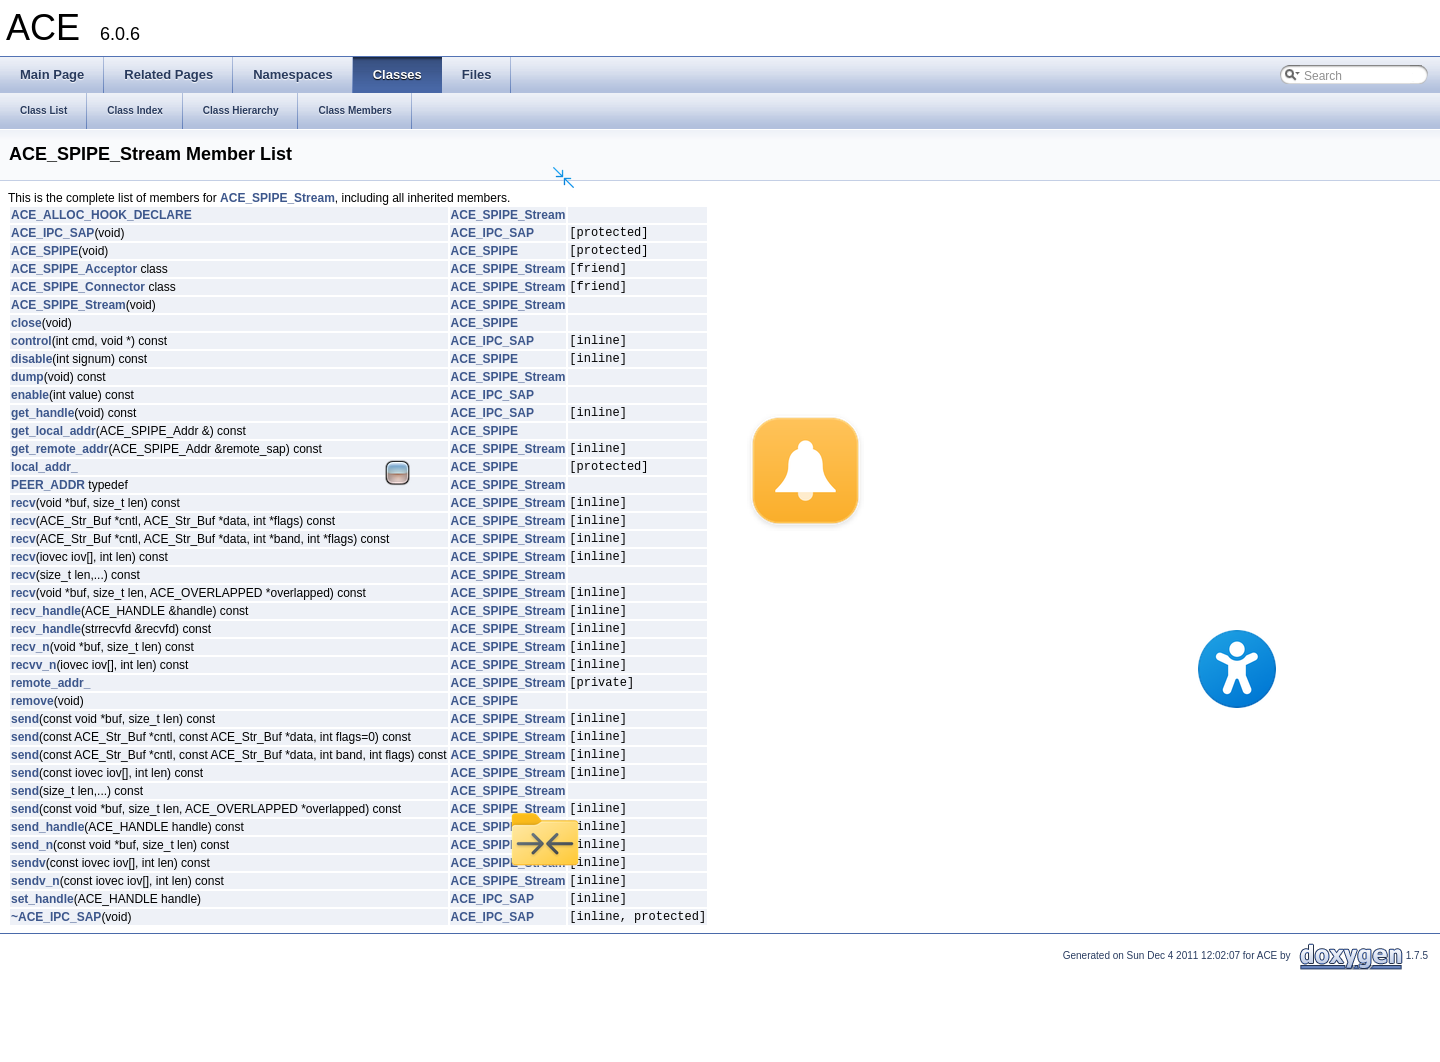 This screenshot has height=1062, width=1440. What do you see at coordinates (563, 177) in the screenshot?
I see `compress or reduce file size` at bounding box center [563, 177].